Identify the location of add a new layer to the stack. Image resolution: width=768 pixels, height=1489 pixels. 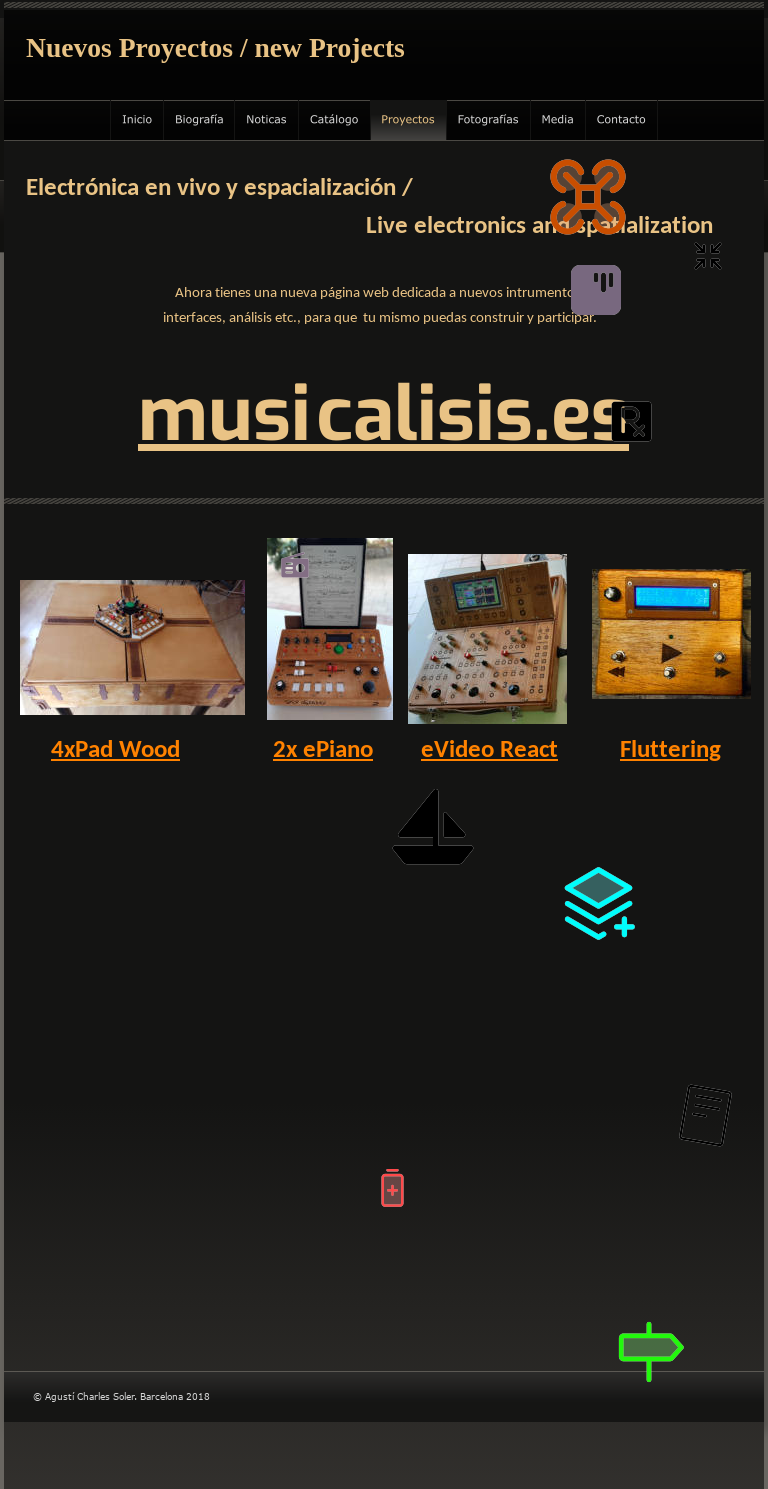
(598, 903).